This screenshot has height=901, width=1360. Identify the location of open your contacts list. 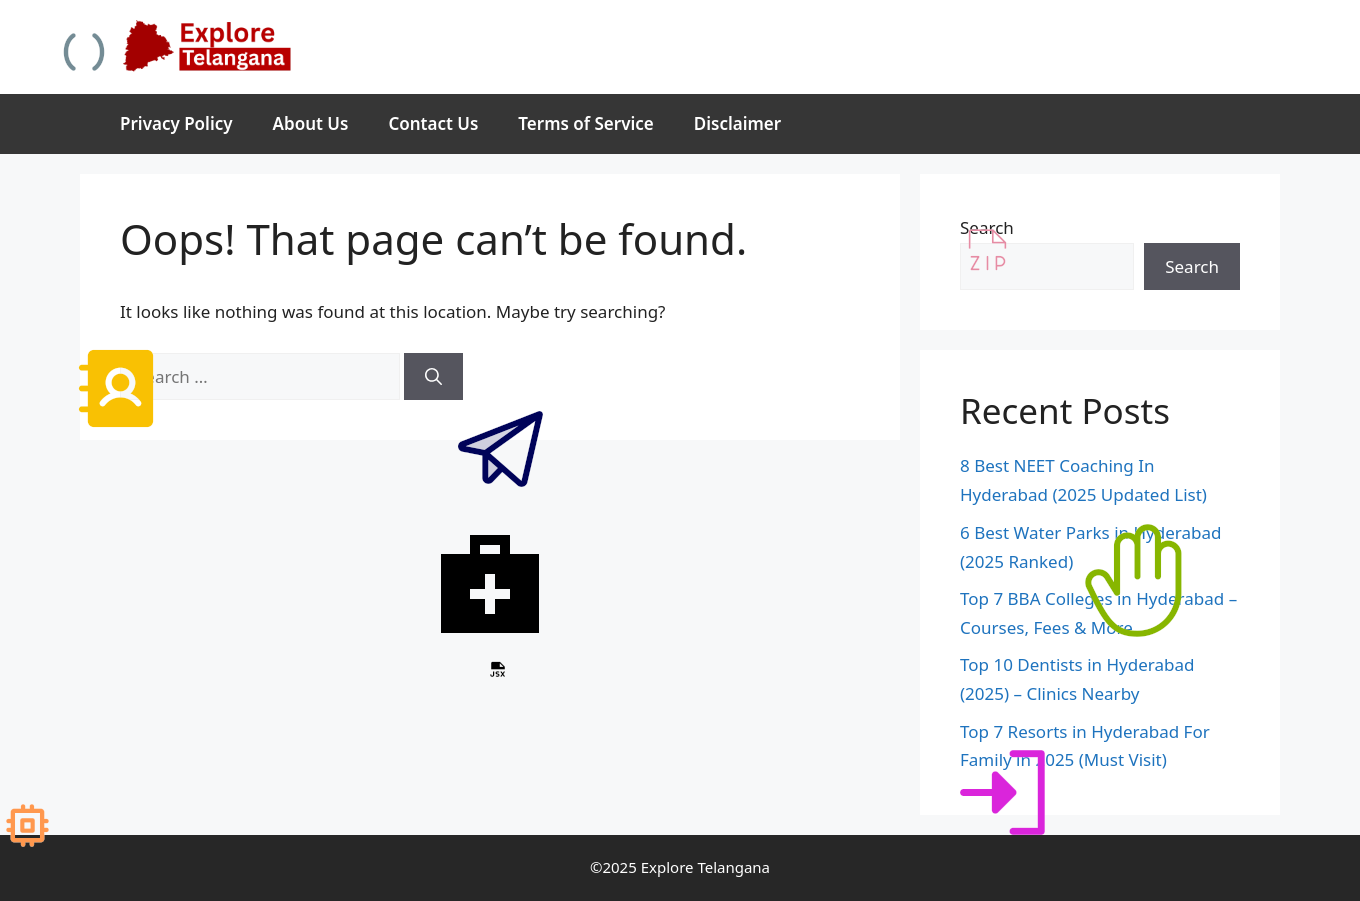
(117, 388).